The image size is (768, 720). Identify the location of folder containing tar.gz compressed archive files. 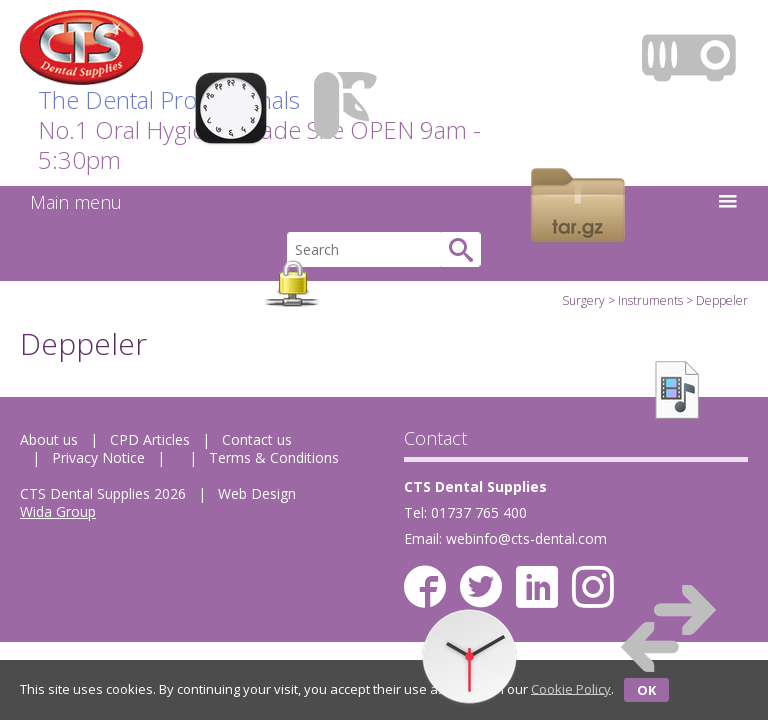
(577, 207).